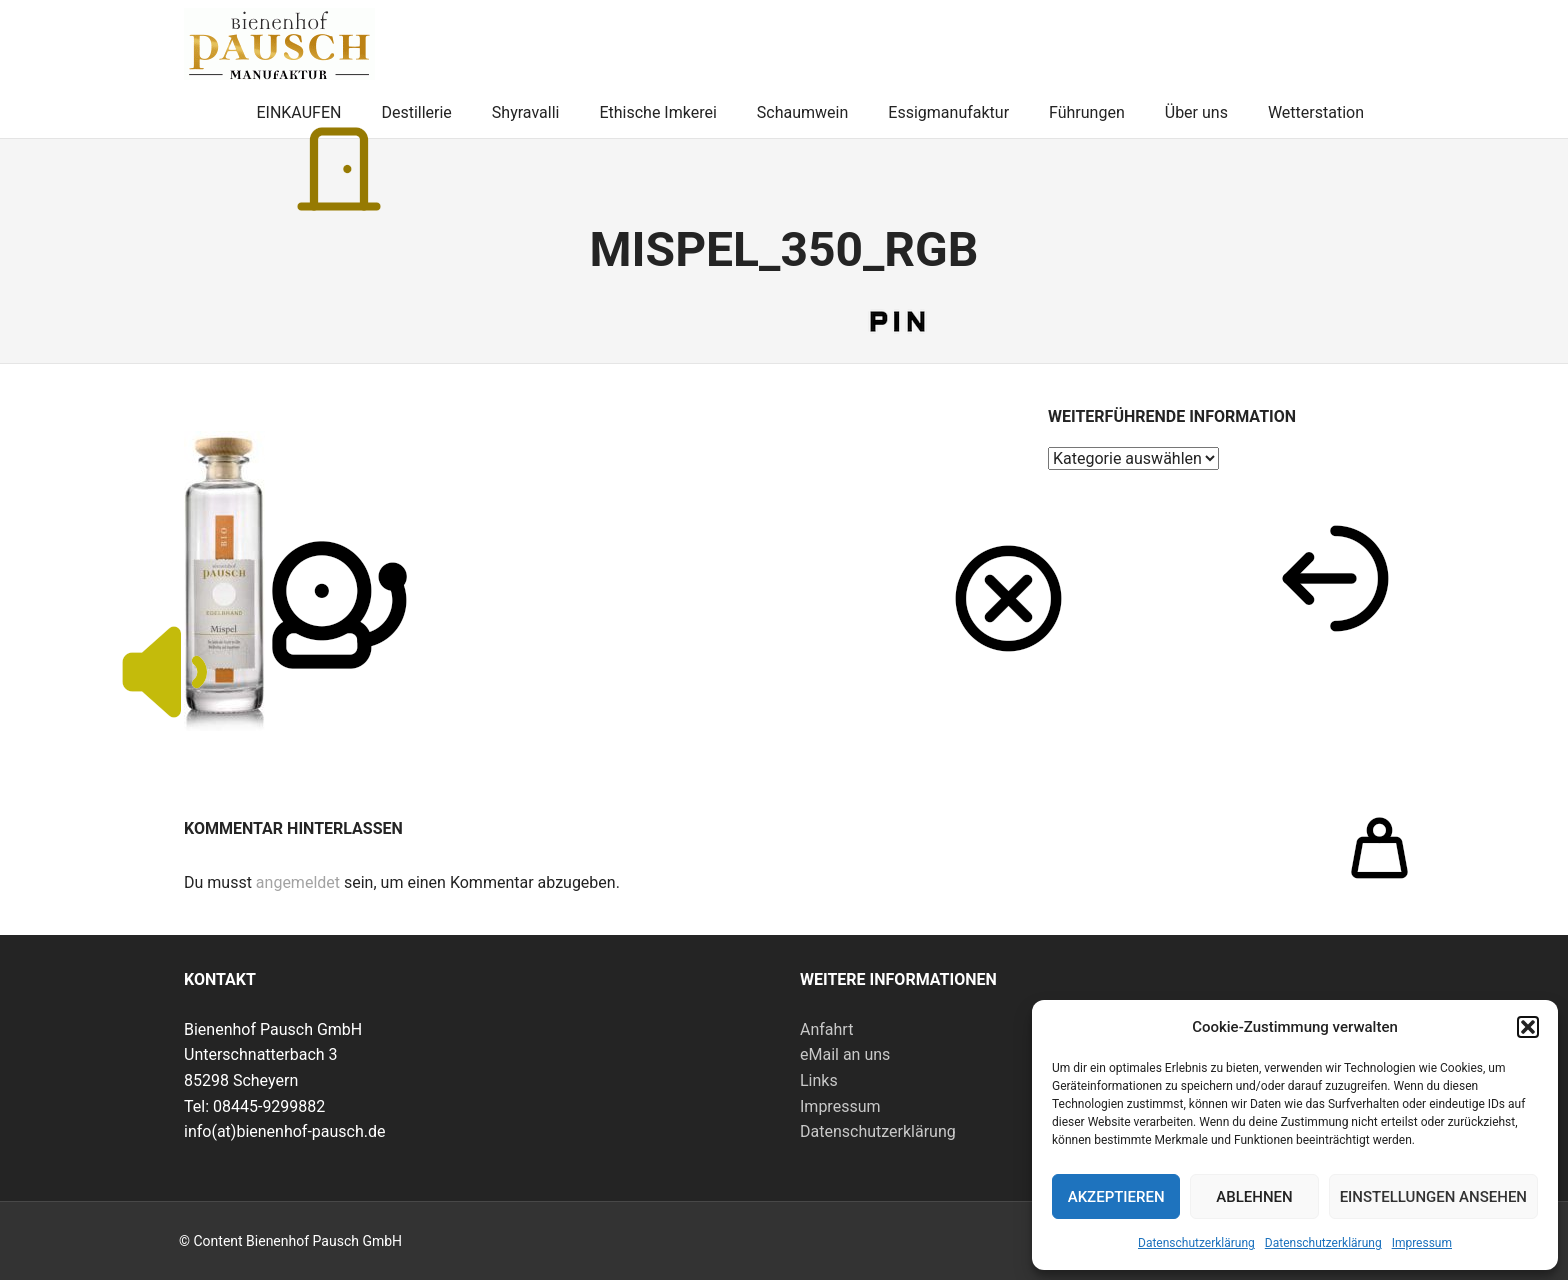 This screenshot has height=1280, width=1568. I want to click on exit or leave current screen, so click(1335, 578).